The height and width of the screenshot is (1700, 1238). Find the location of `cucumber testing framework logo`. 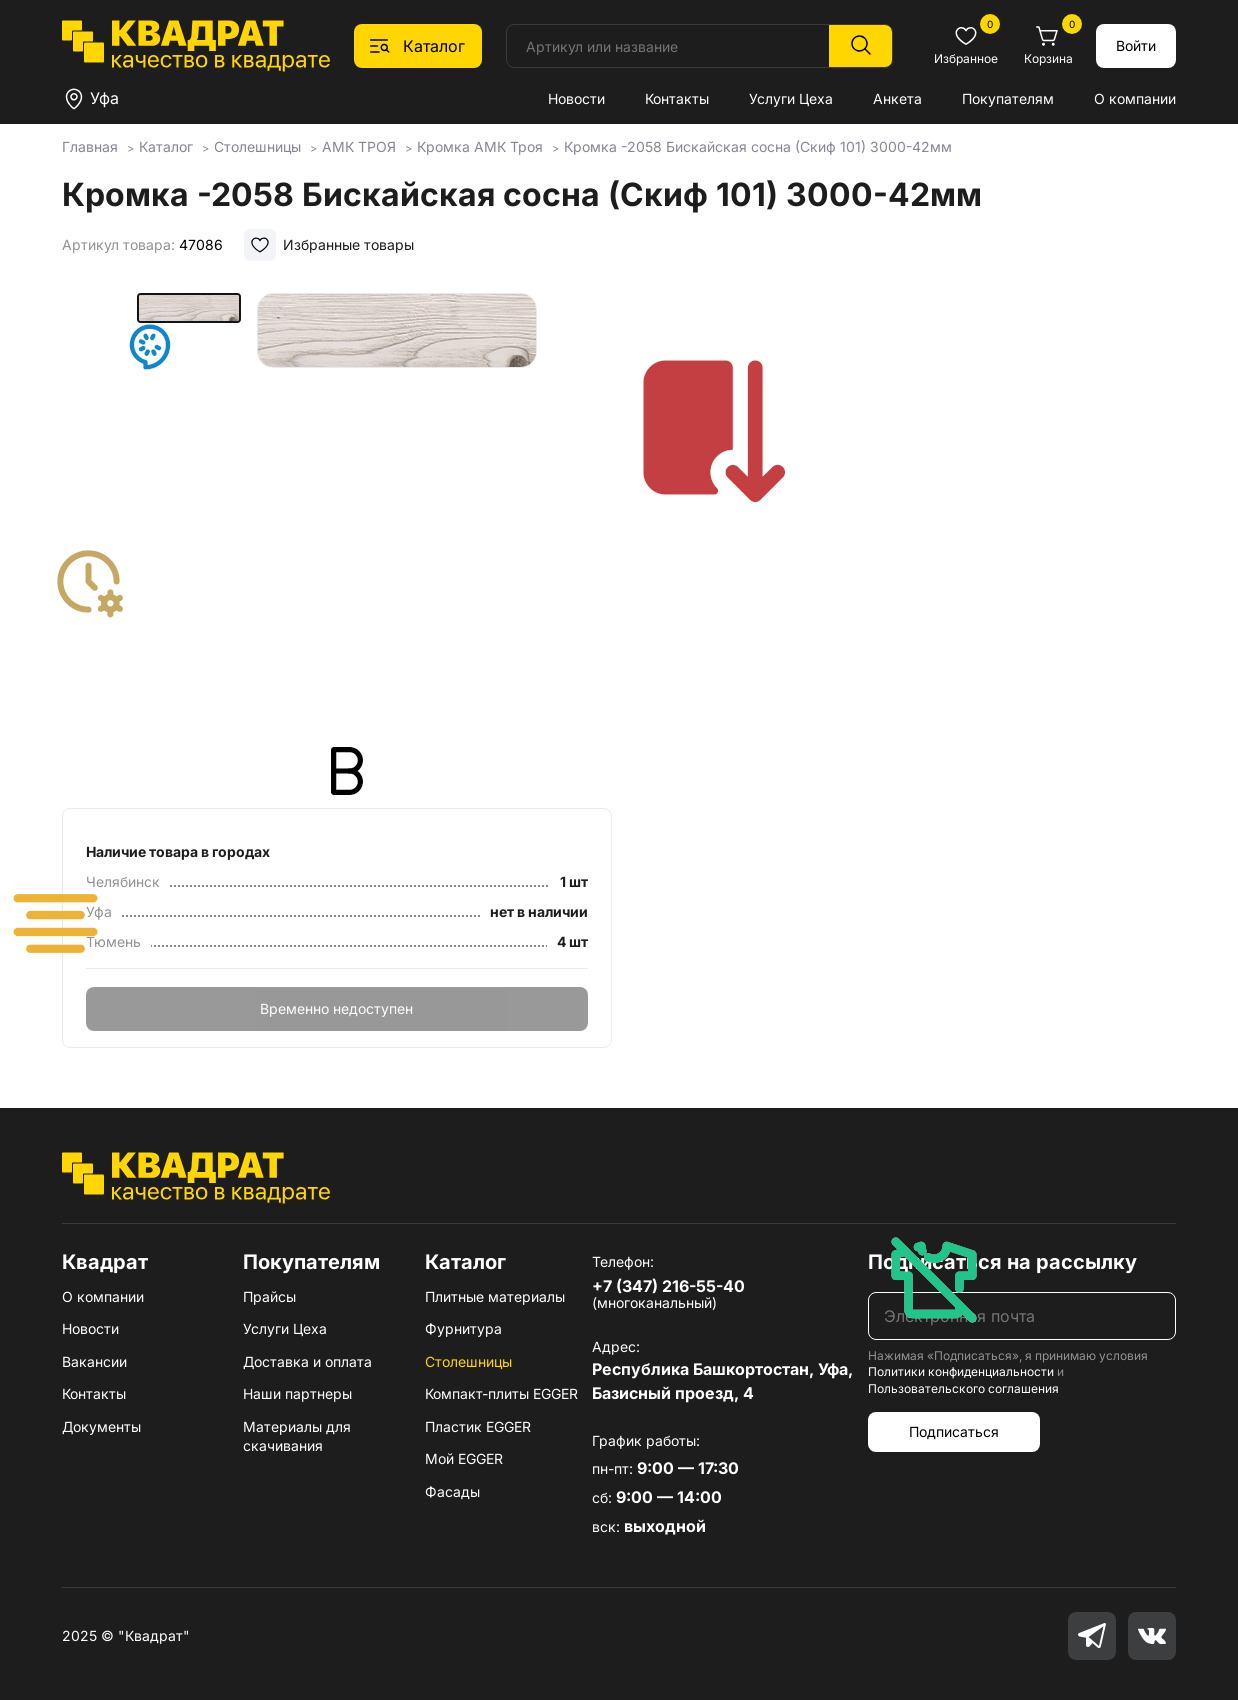

cucumber testing framework logo is located at coordinates (150, 347).